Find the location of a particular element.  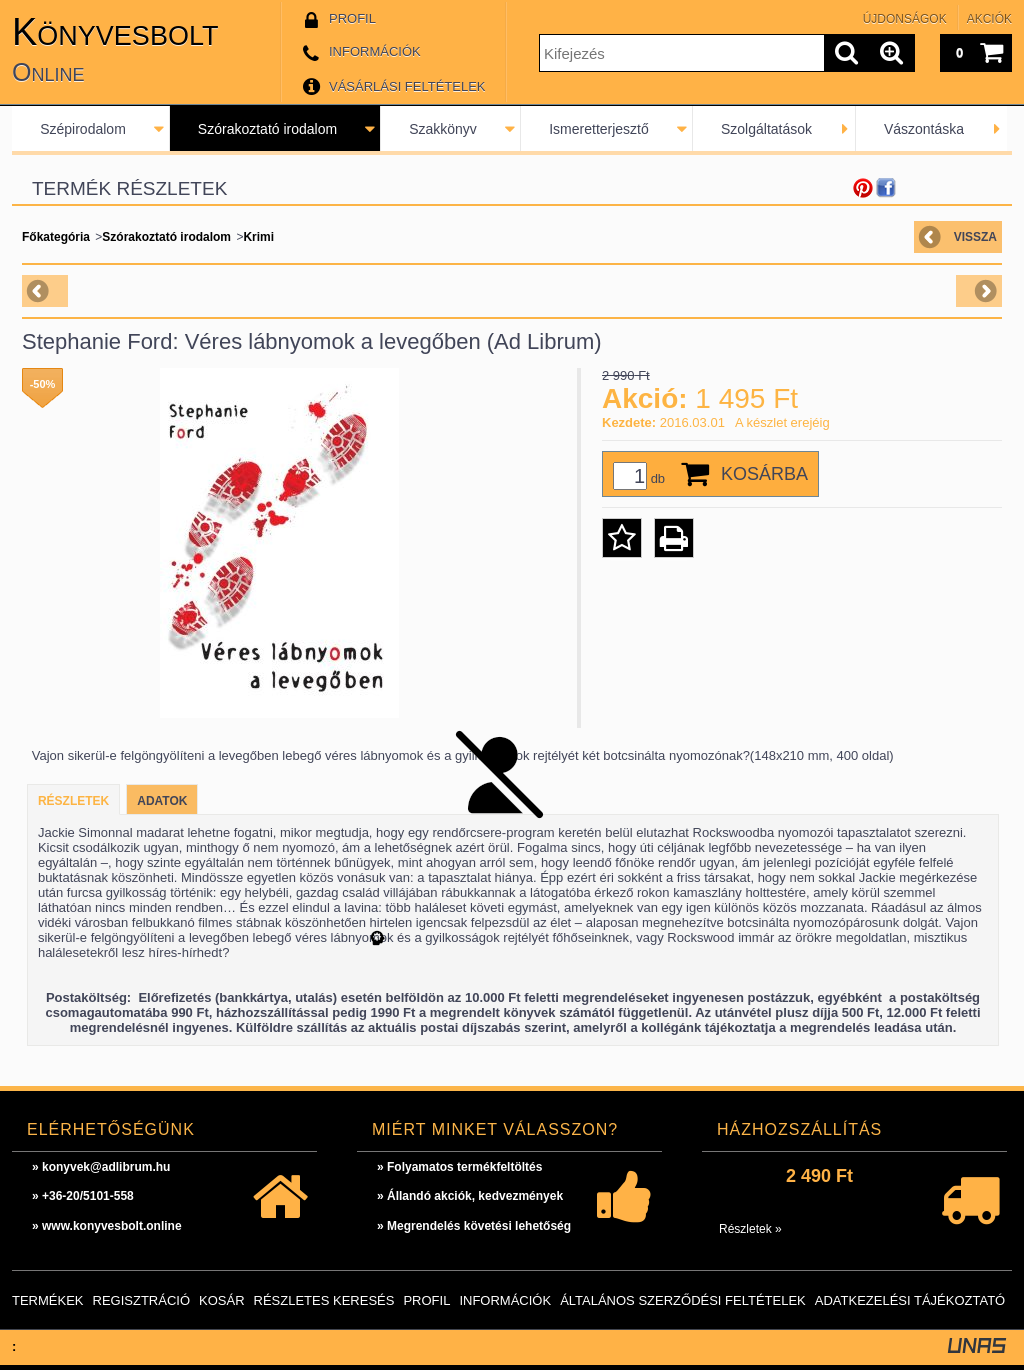

indicates a mental health or neurological condition is located at coordinates (378, 938).